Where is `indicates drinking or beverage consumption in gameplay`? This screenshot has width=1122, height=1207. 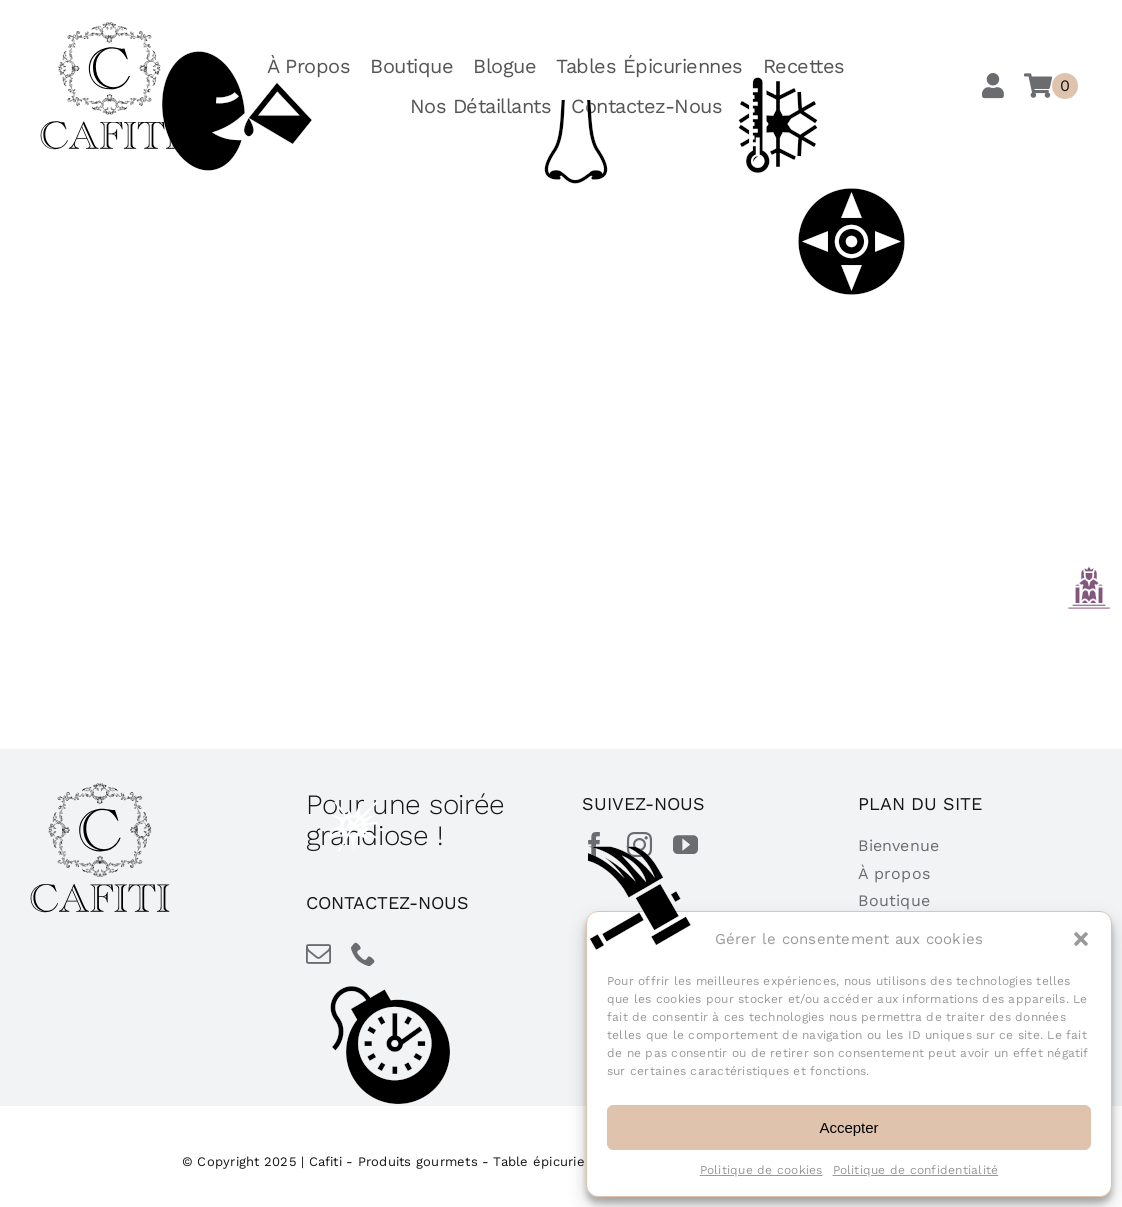
indicates drinking or beverage consumption in gameplay is located at coordinates (237, 111).